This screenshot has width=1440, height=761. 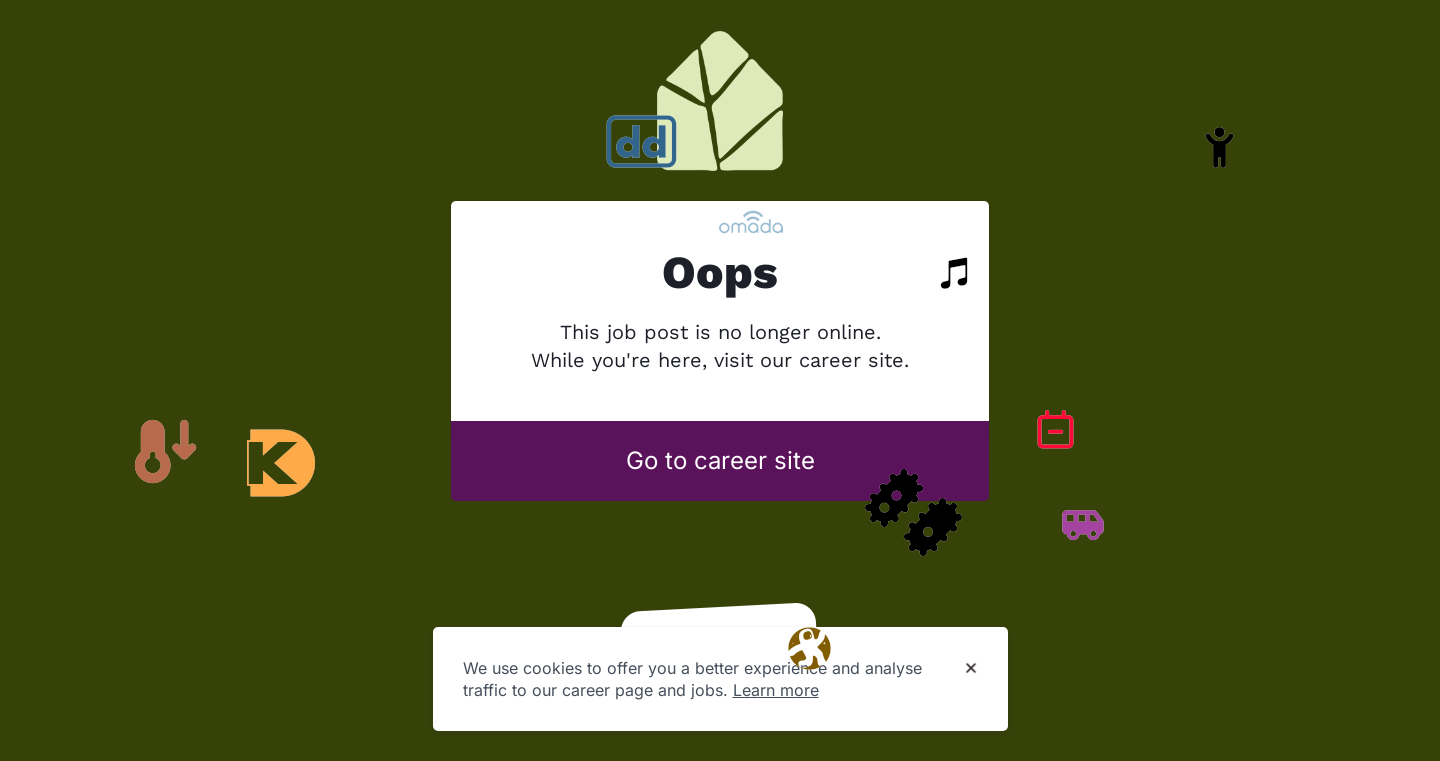 I want to click on book a shuttle or van service, so click(x=1083, y=524).